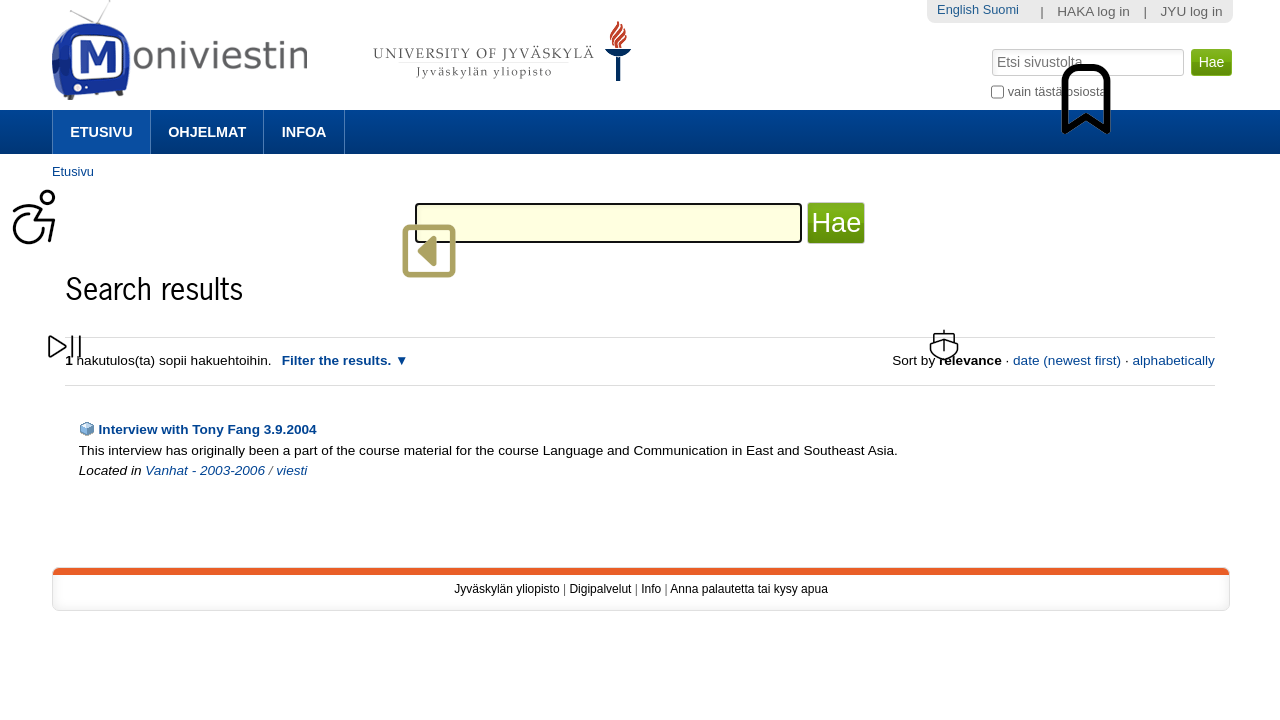 Image resolution: width=1280 pixels, height=720 pixels. I want to click on access boat or marine transportation options, so click(944, 345).